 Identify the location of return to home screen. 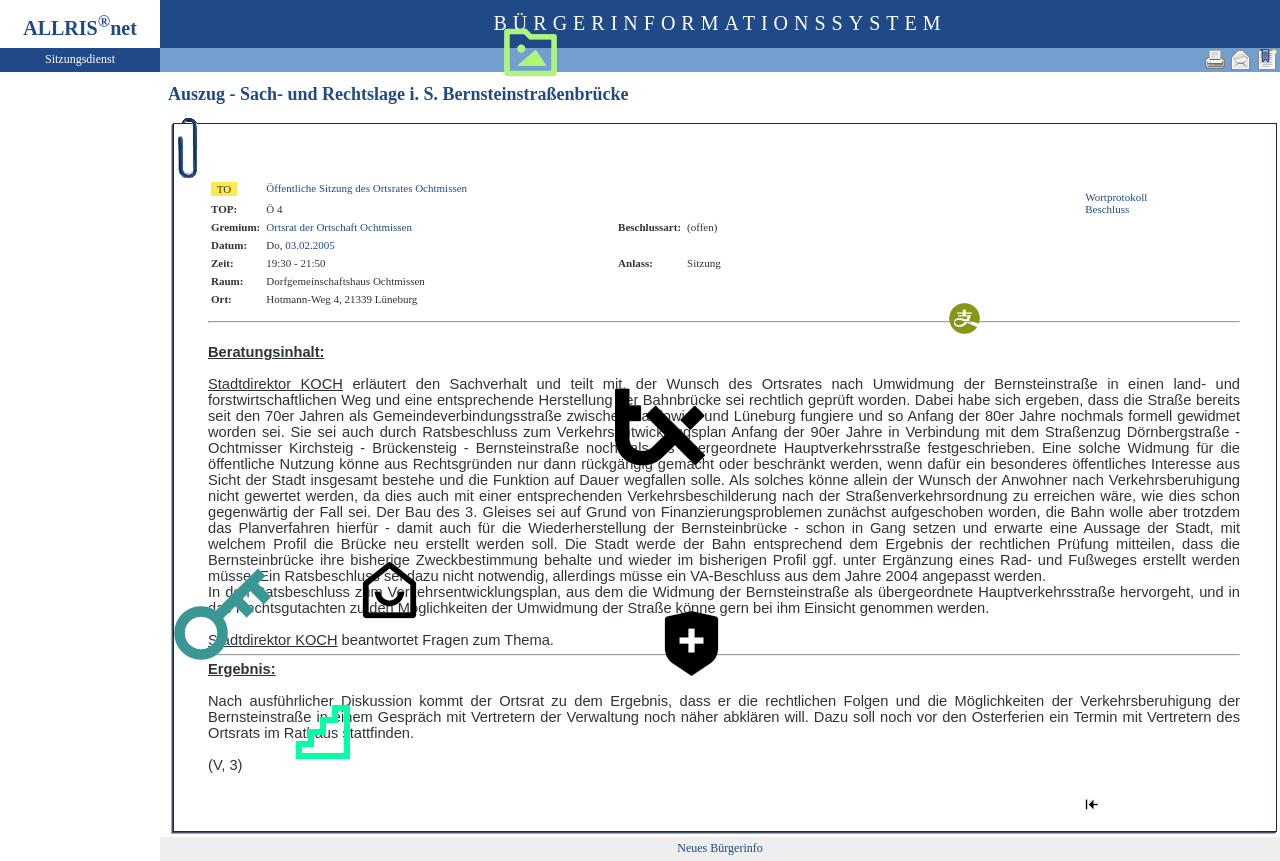
(389, 591).